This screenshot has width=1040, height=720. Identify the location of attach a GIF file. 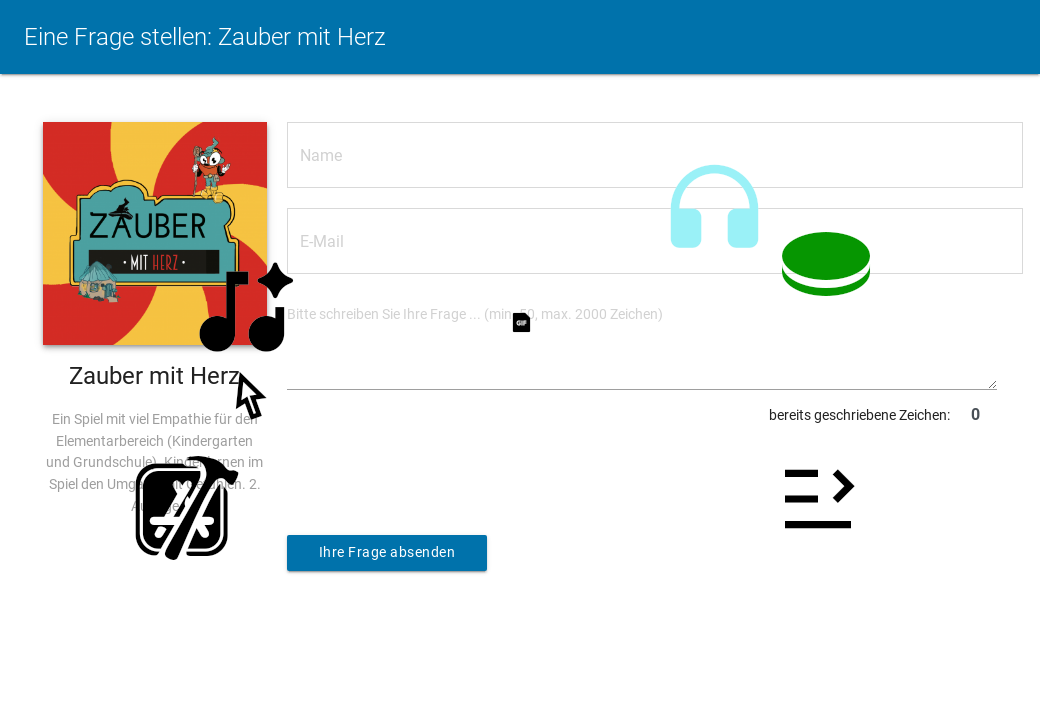
(521, 322).